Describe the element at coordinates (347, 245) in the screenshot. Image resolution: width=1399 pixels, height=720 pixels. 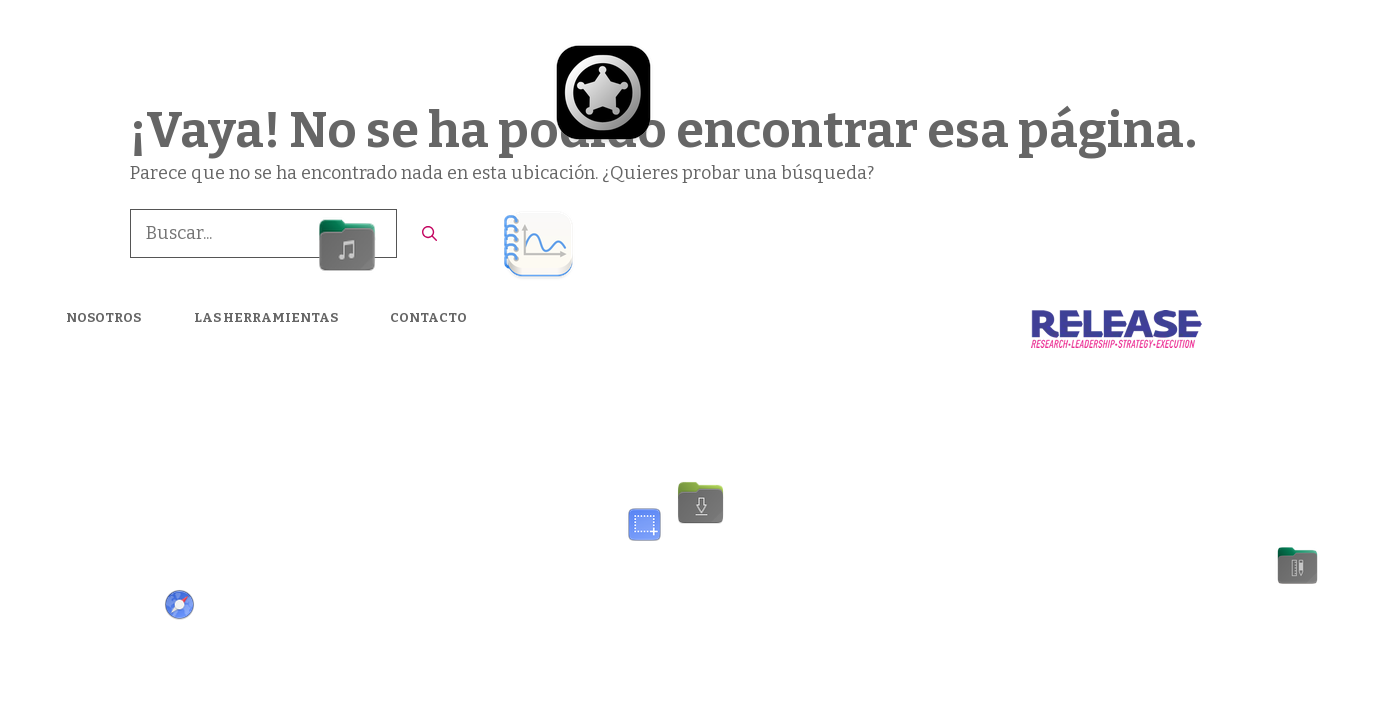
I see `open your music folder` at that location.